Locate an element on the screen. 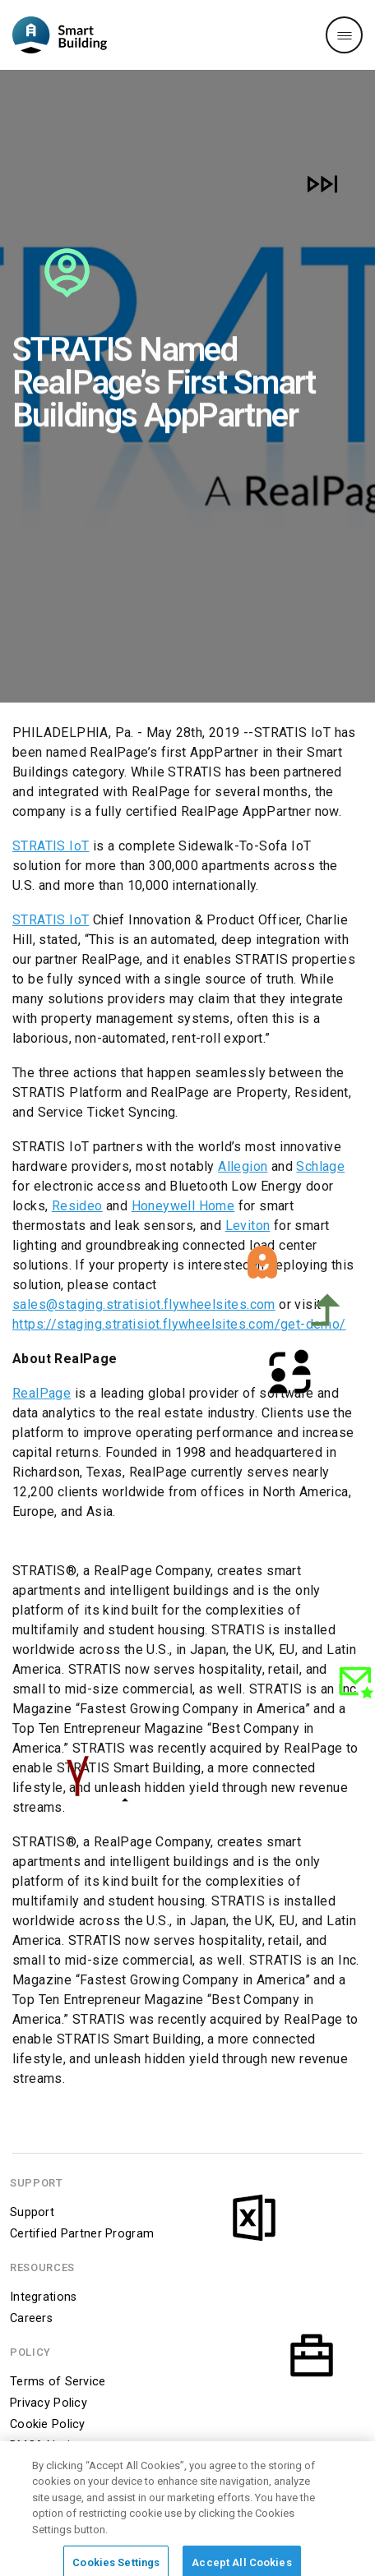 The height and width of the screenshot is (2576, 375). turn right then continue forward is located at coordinates (325, 1311).